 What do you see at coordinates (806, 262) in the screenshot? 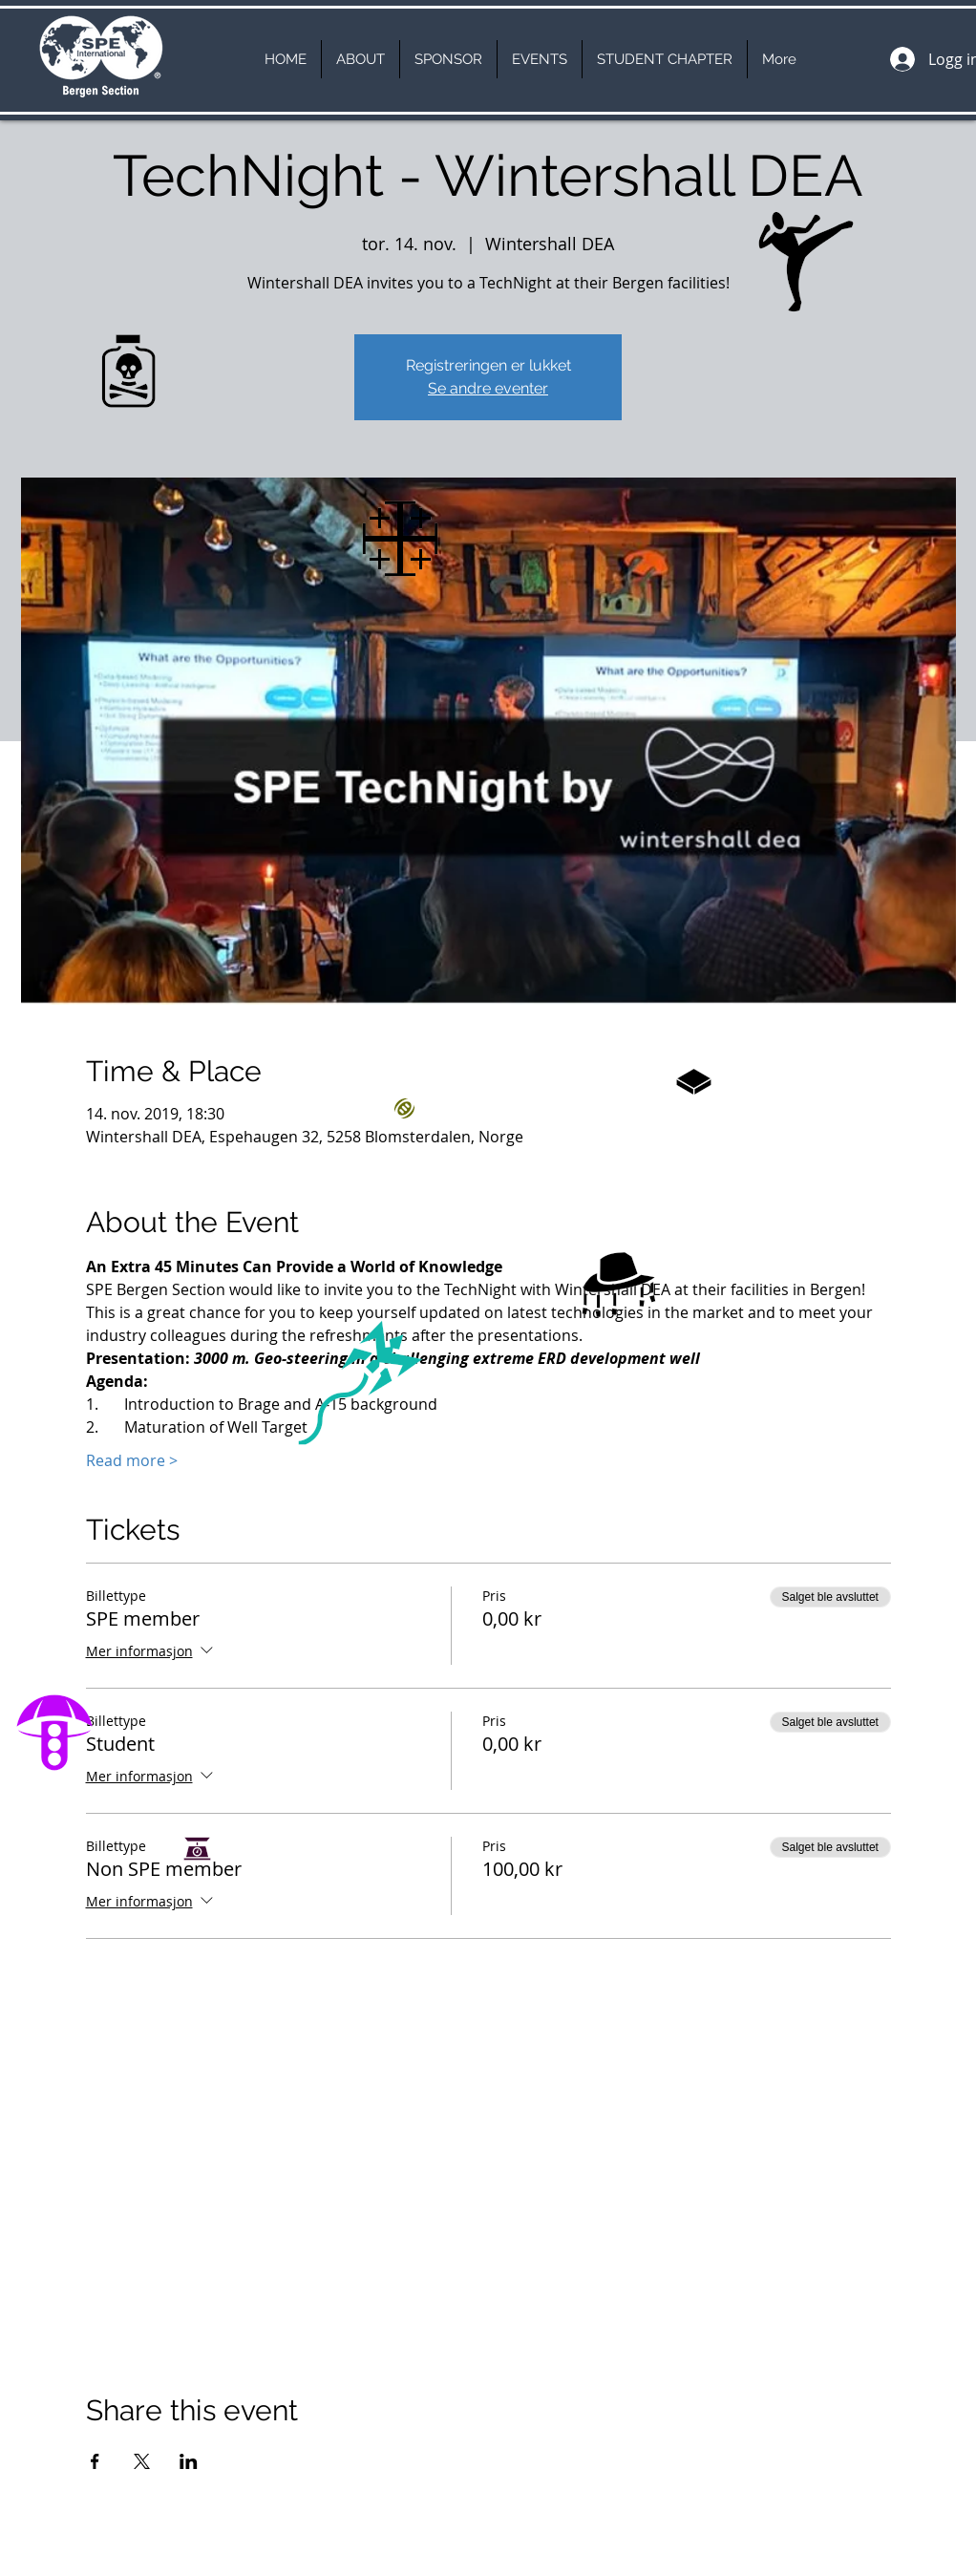
I see `access martial arts or combat training` at bounding box center [806, 262].